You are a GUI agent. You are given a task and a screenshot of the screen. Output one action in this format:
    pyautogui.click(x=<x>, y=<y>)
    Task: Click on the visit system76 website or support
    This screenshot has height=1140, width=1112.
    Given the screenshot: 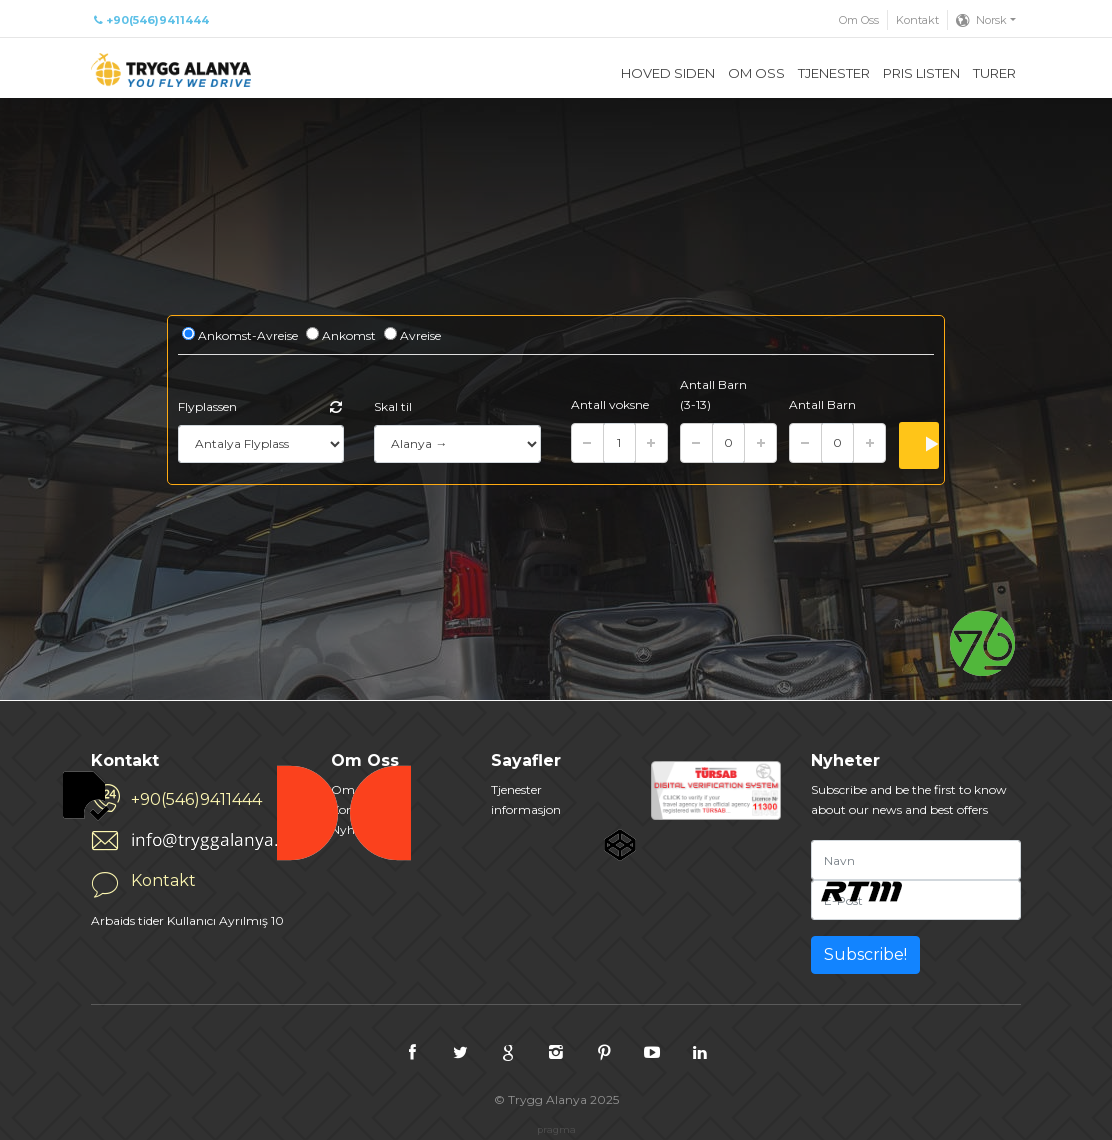 What is the action you would take?
    pyautogui.click(x=982, y=643)
    